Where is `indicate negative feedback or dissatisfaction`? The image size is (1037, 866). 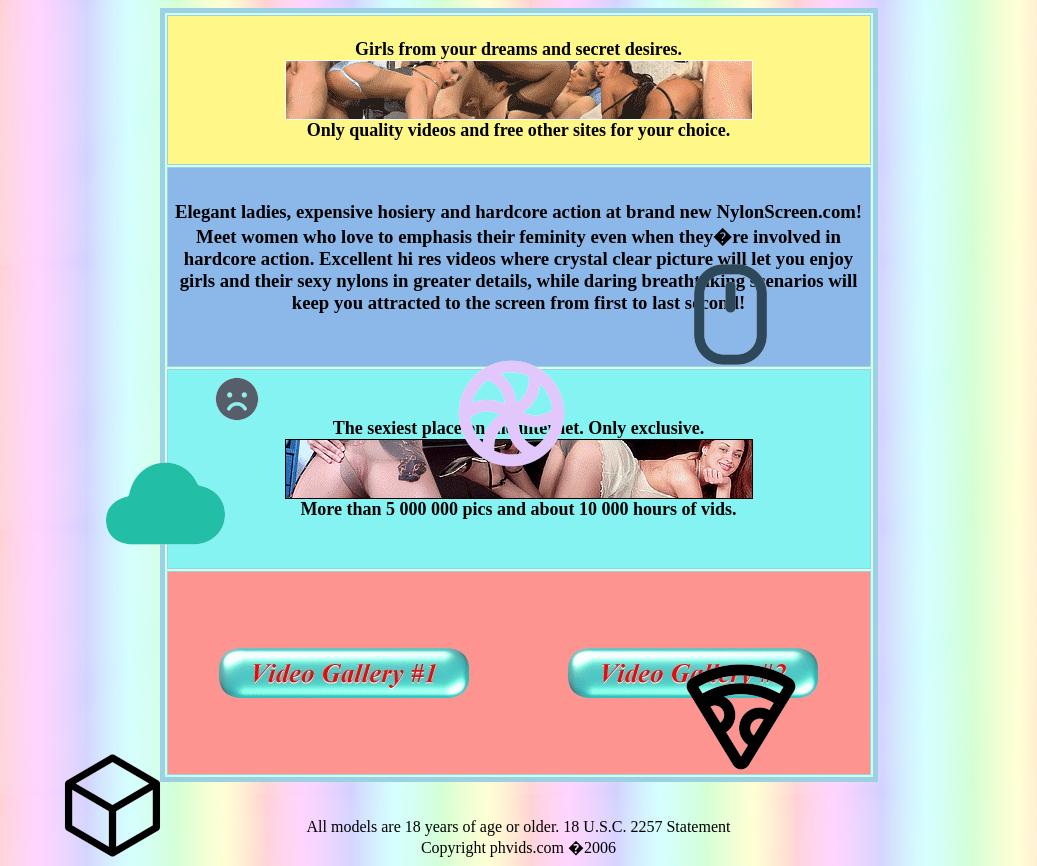 indicate negative feedback or dissatisfaction is located at coordinates (237, 399).